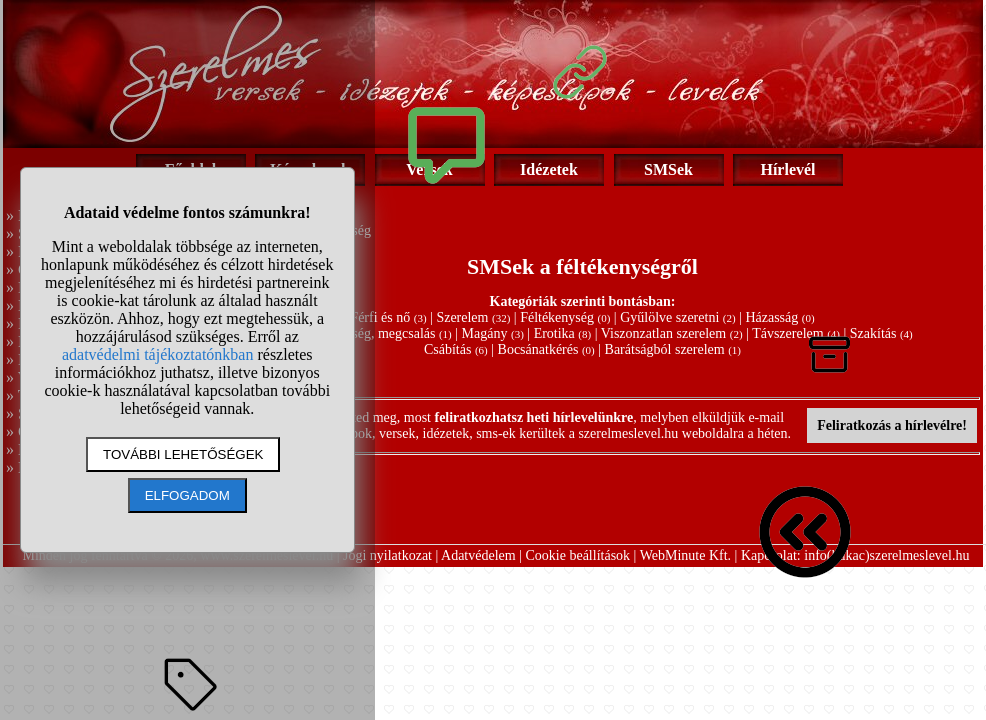  Describe the element at coordinates (580, 72) in the screenshot. I see `copy or share a link` at that location.